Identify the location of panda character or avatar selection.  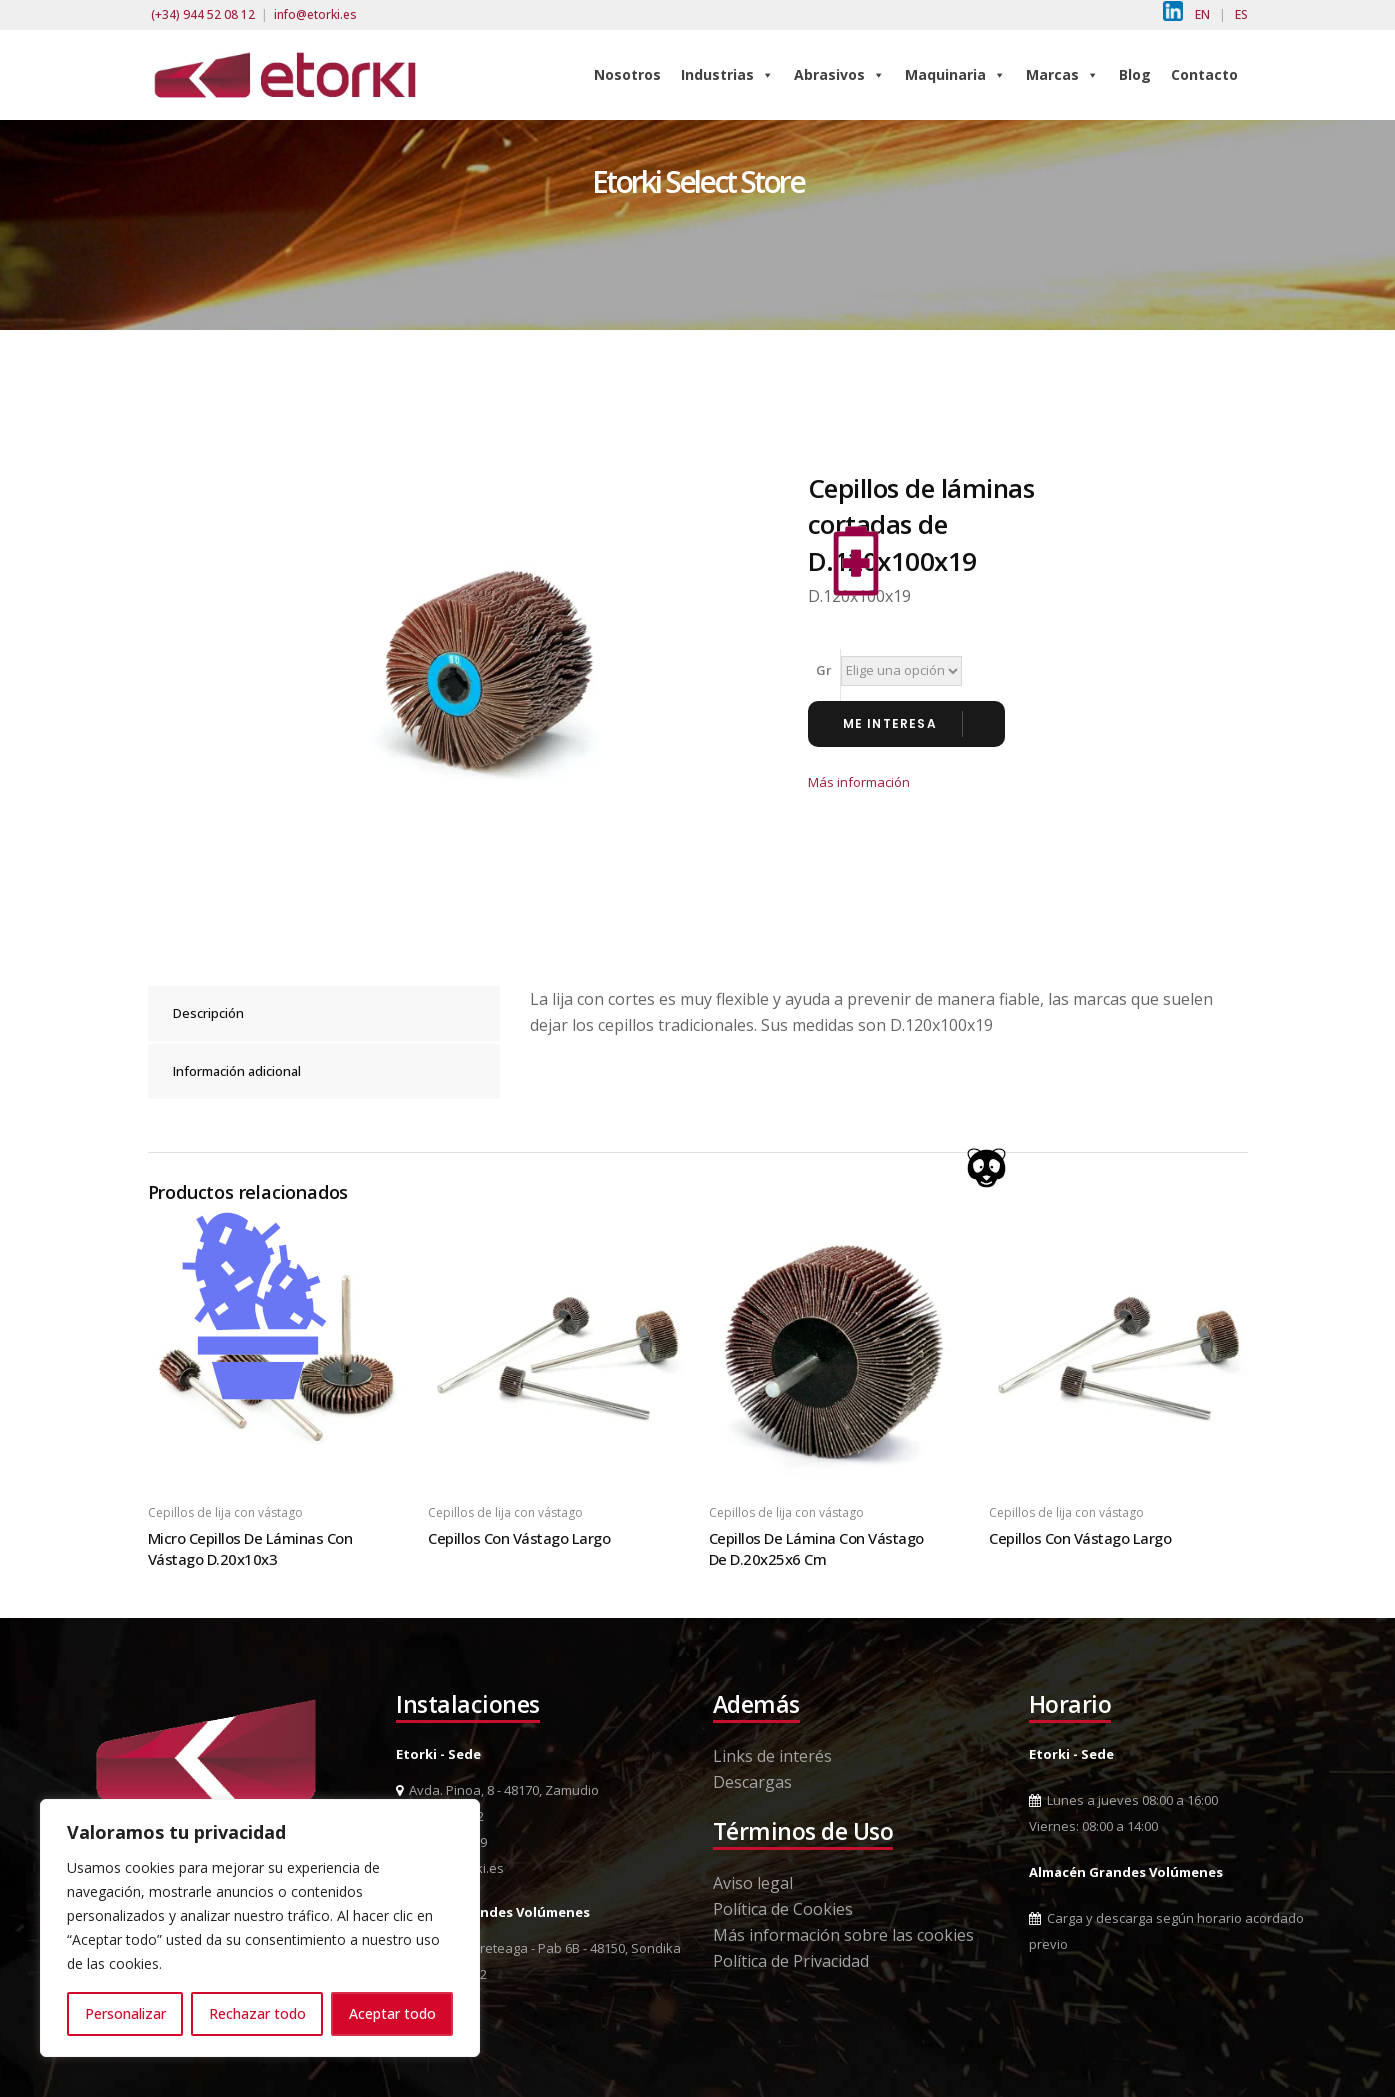
(986, 1168).